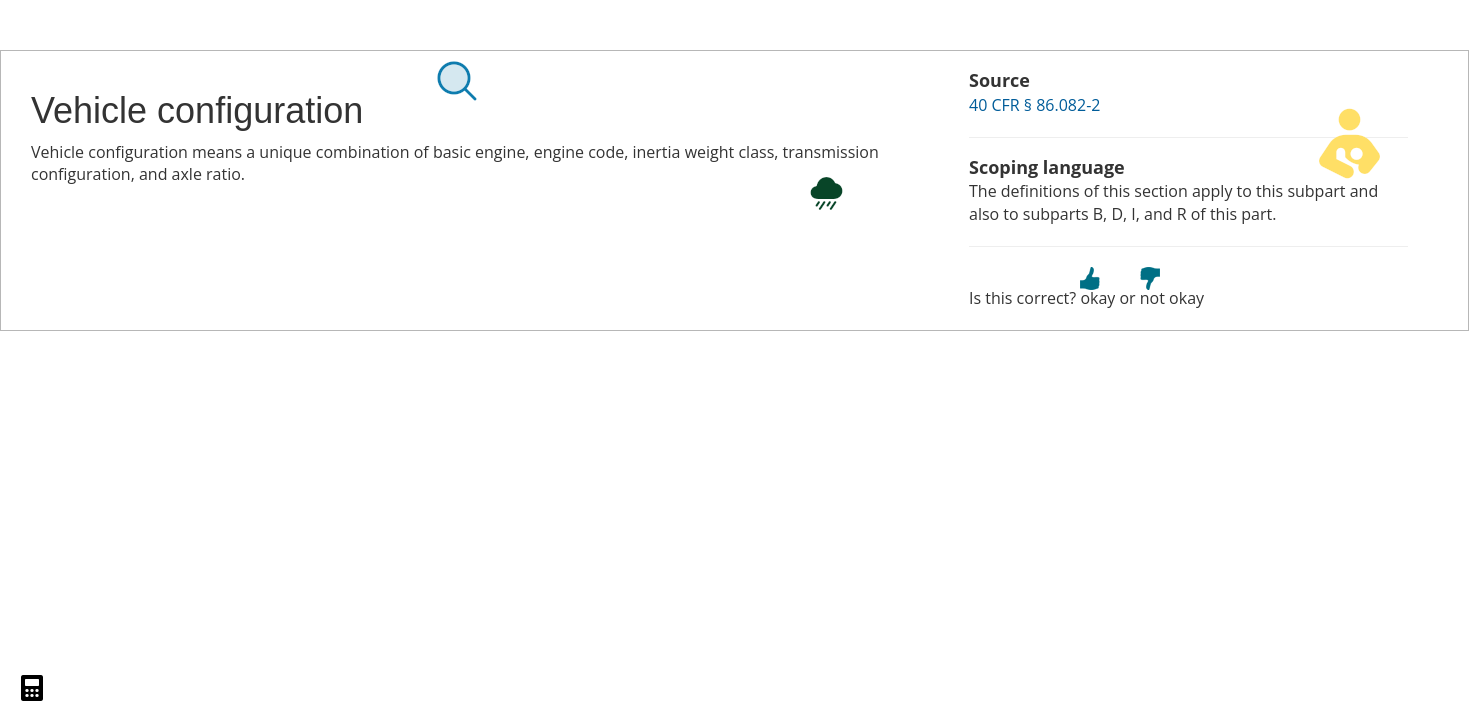 This screenshot has width=1469, height=720. What do you see at coordinates (1349, 143) in the screenshot?
I see `indicates a breastfeeding or nursing room` at bounding box center [1349, 143].